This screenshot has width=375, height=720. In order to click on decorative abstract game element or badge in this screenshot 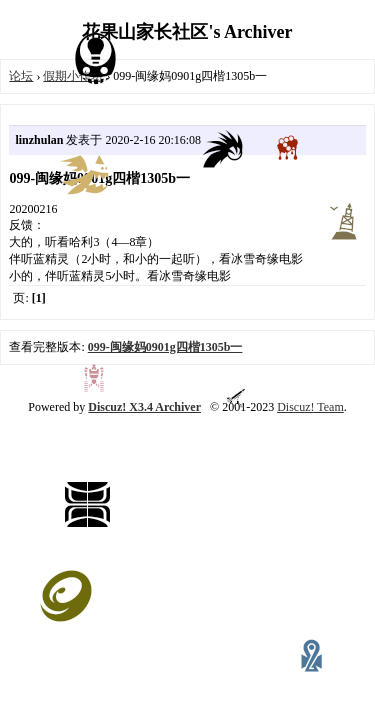, I will do `click(87, 504)`.